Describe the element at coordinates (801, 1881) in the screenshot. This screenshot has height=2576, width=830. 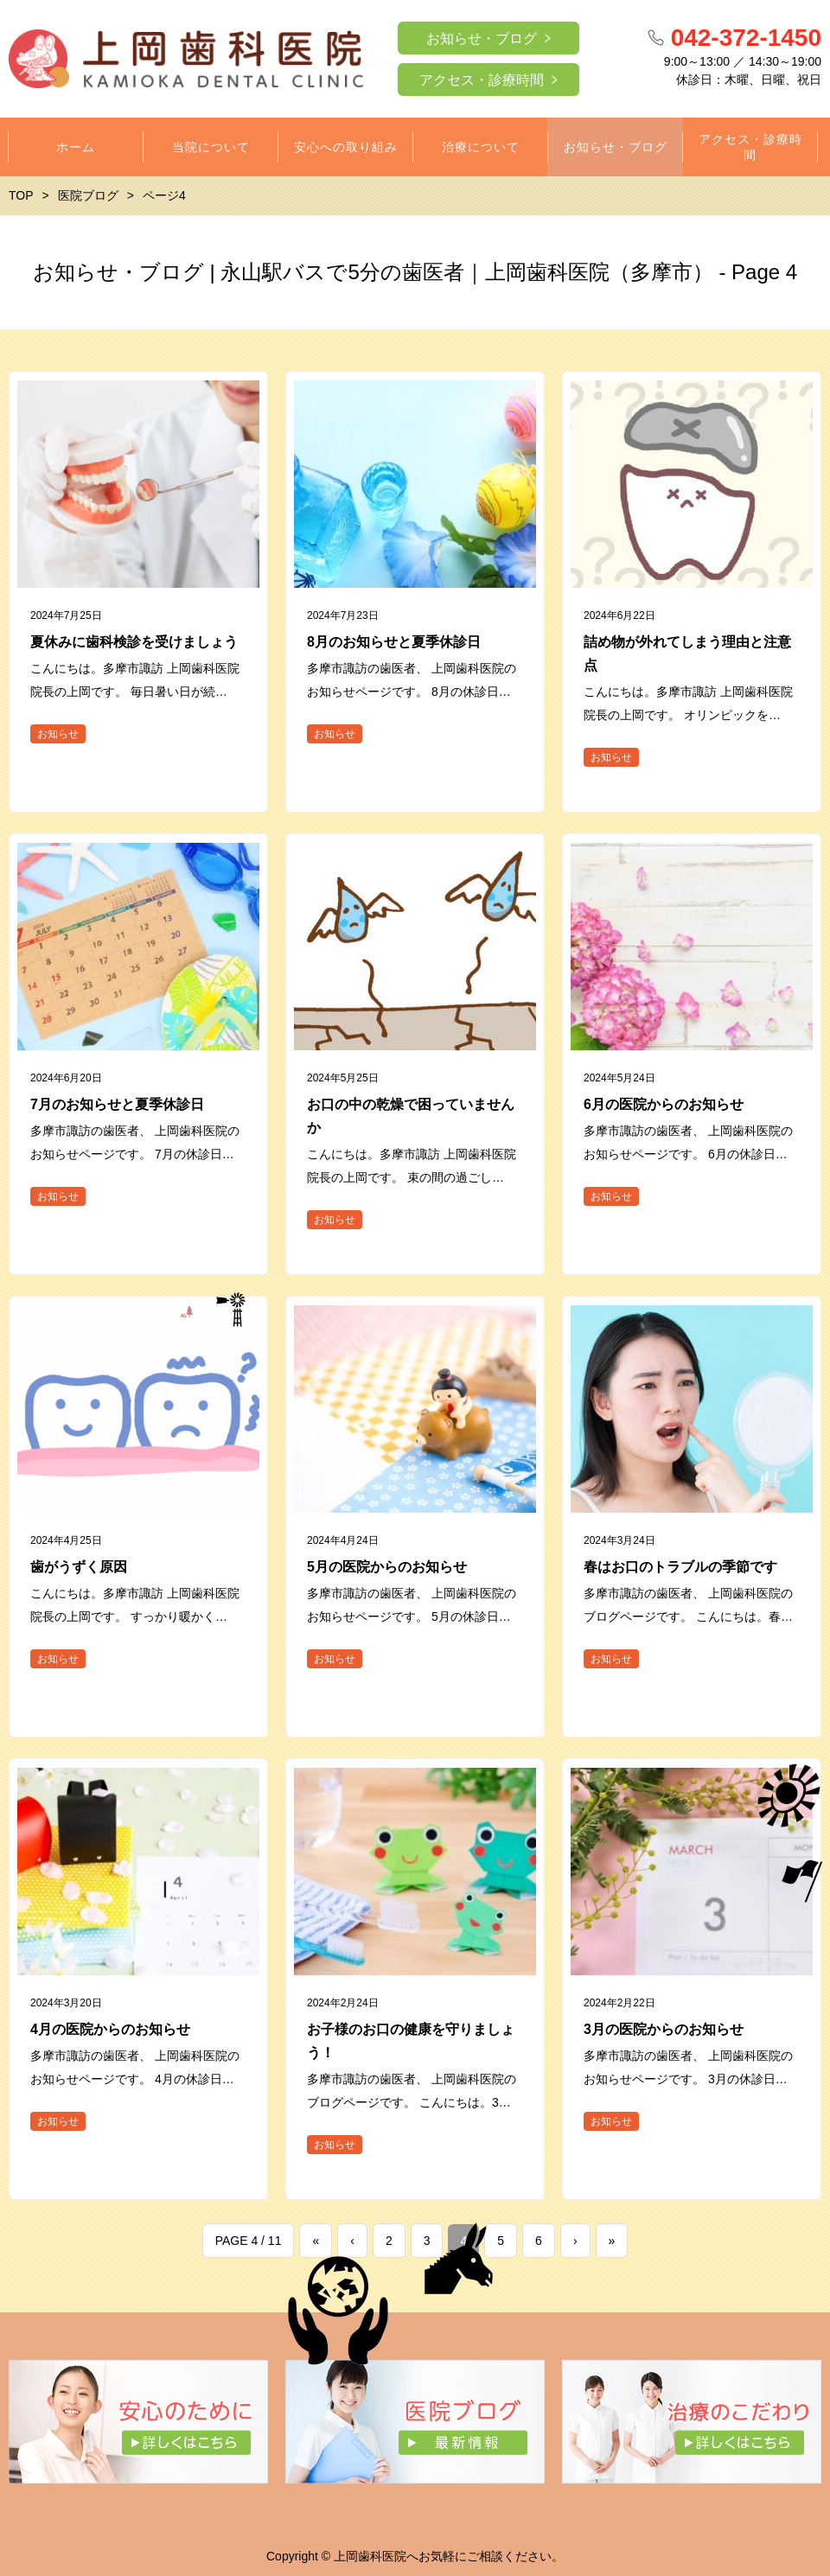
I see `mark a checkpoint or milestone` at that location.